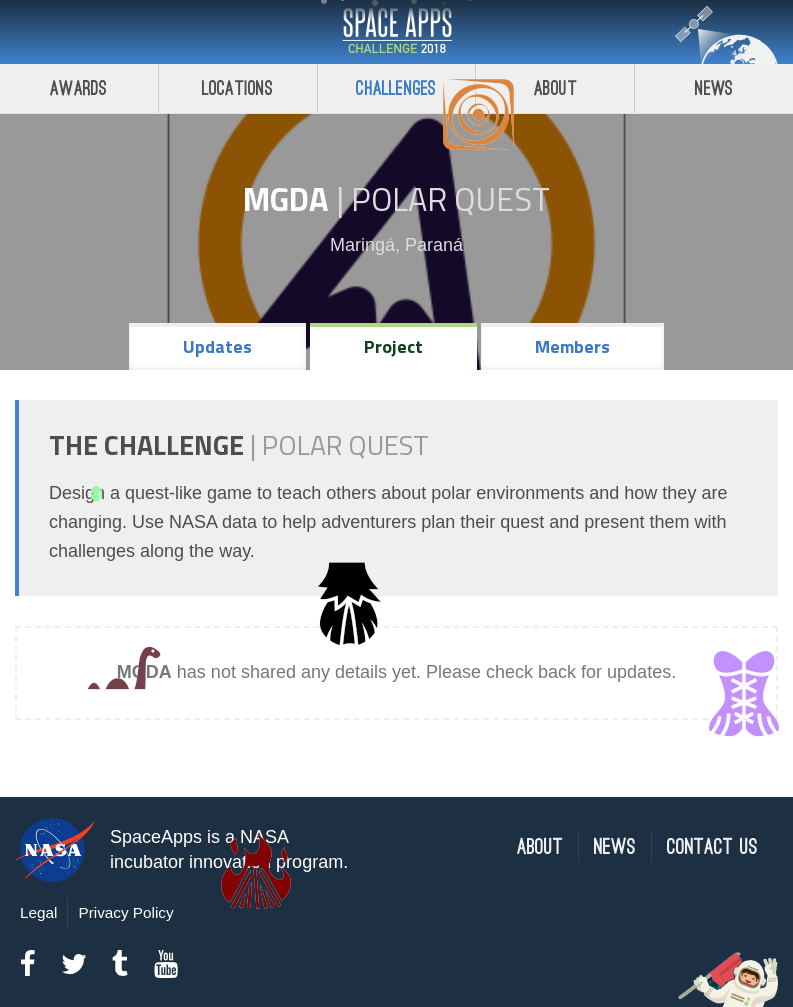 The height and width of the screenshot is (1007, 793). I want to click on indicates horse or equine-related content, so click(349, 604).